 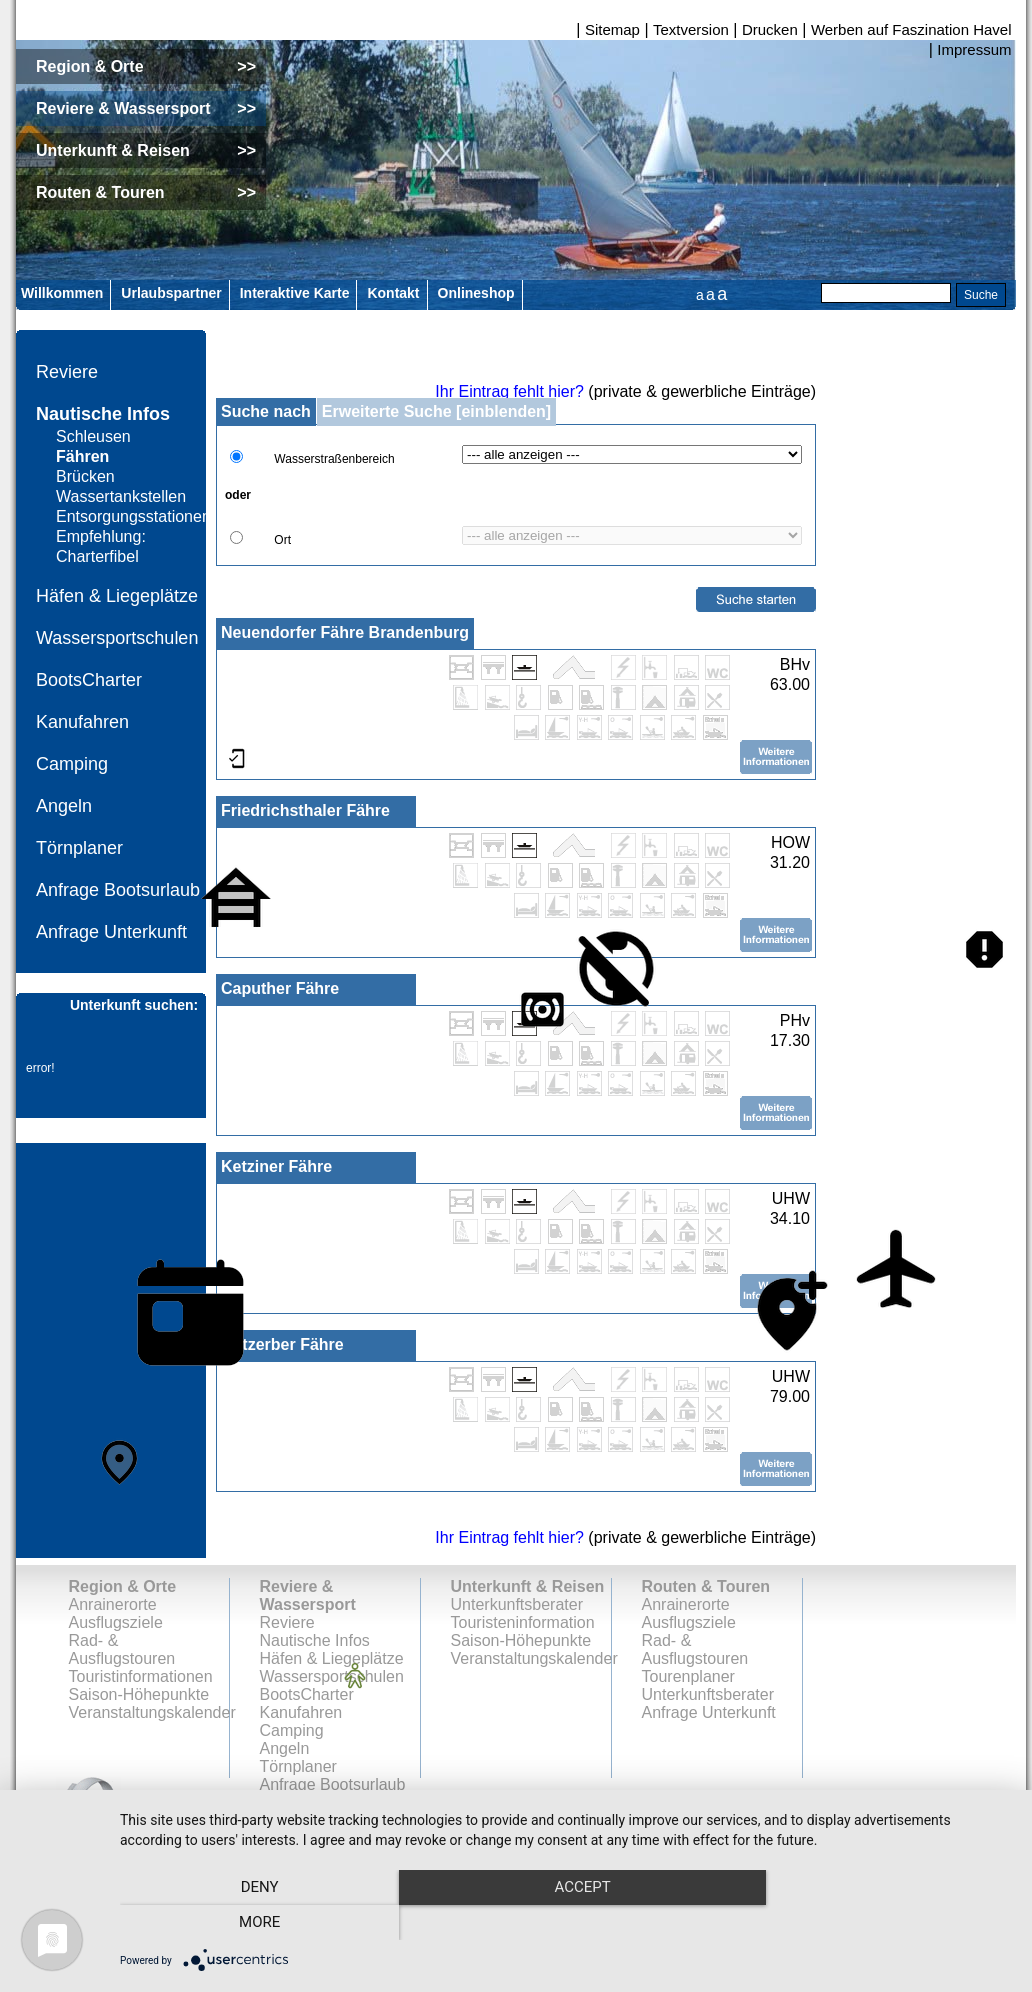 What do you see at coordinates (984, 949) in the screenshot?
I see `report a problem or violation` at bounding box center [984, 949].